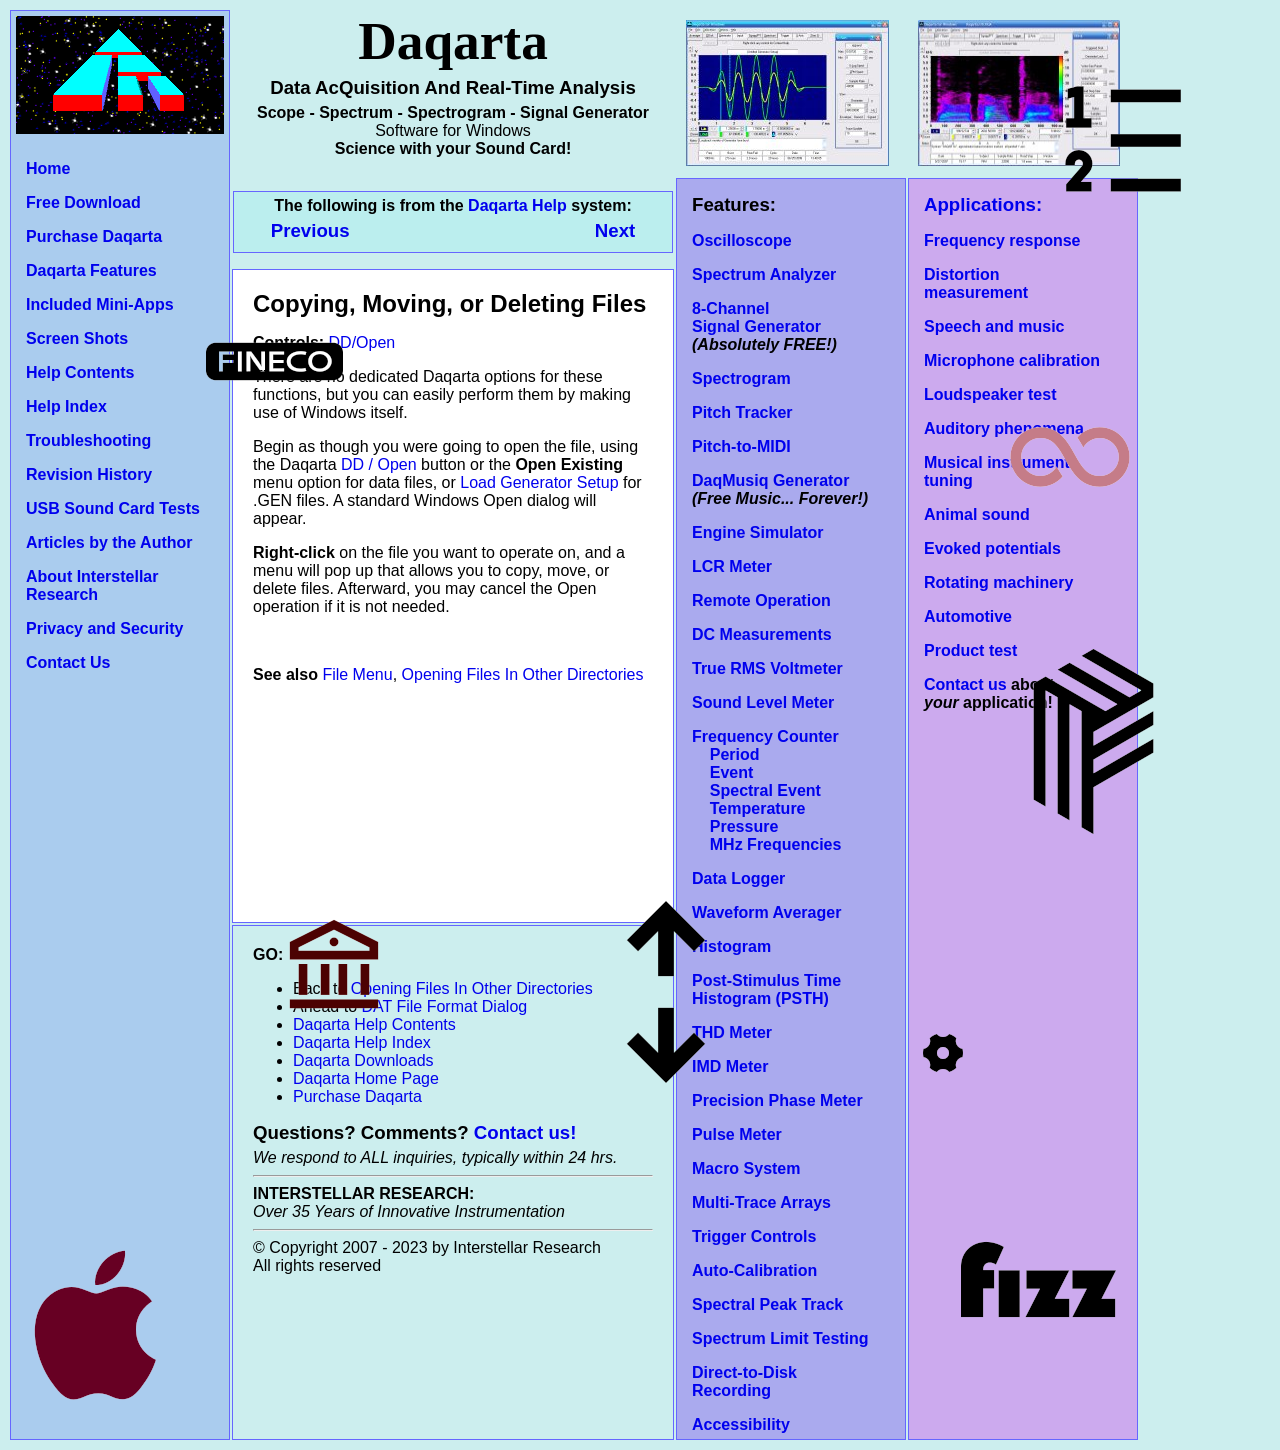 The width and height of the screenshot is (1280, 1450). I want to click on expand content vertically, so click(666, 992).